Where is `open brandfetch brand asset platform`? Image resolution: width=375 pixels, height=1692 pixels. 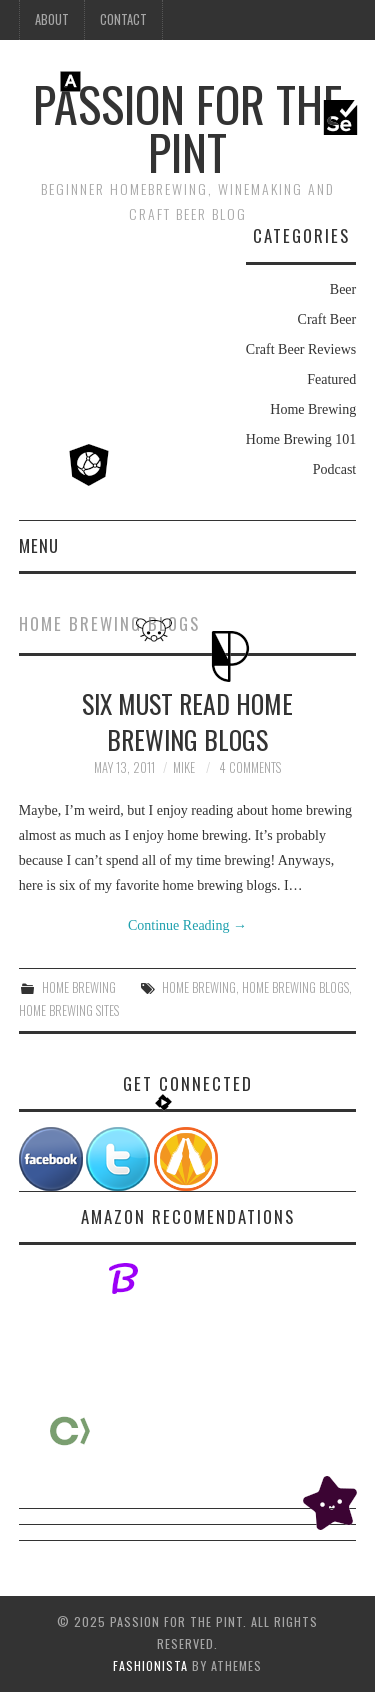
open brandfetch brand asset platform is located at coordinates (123, 1278).